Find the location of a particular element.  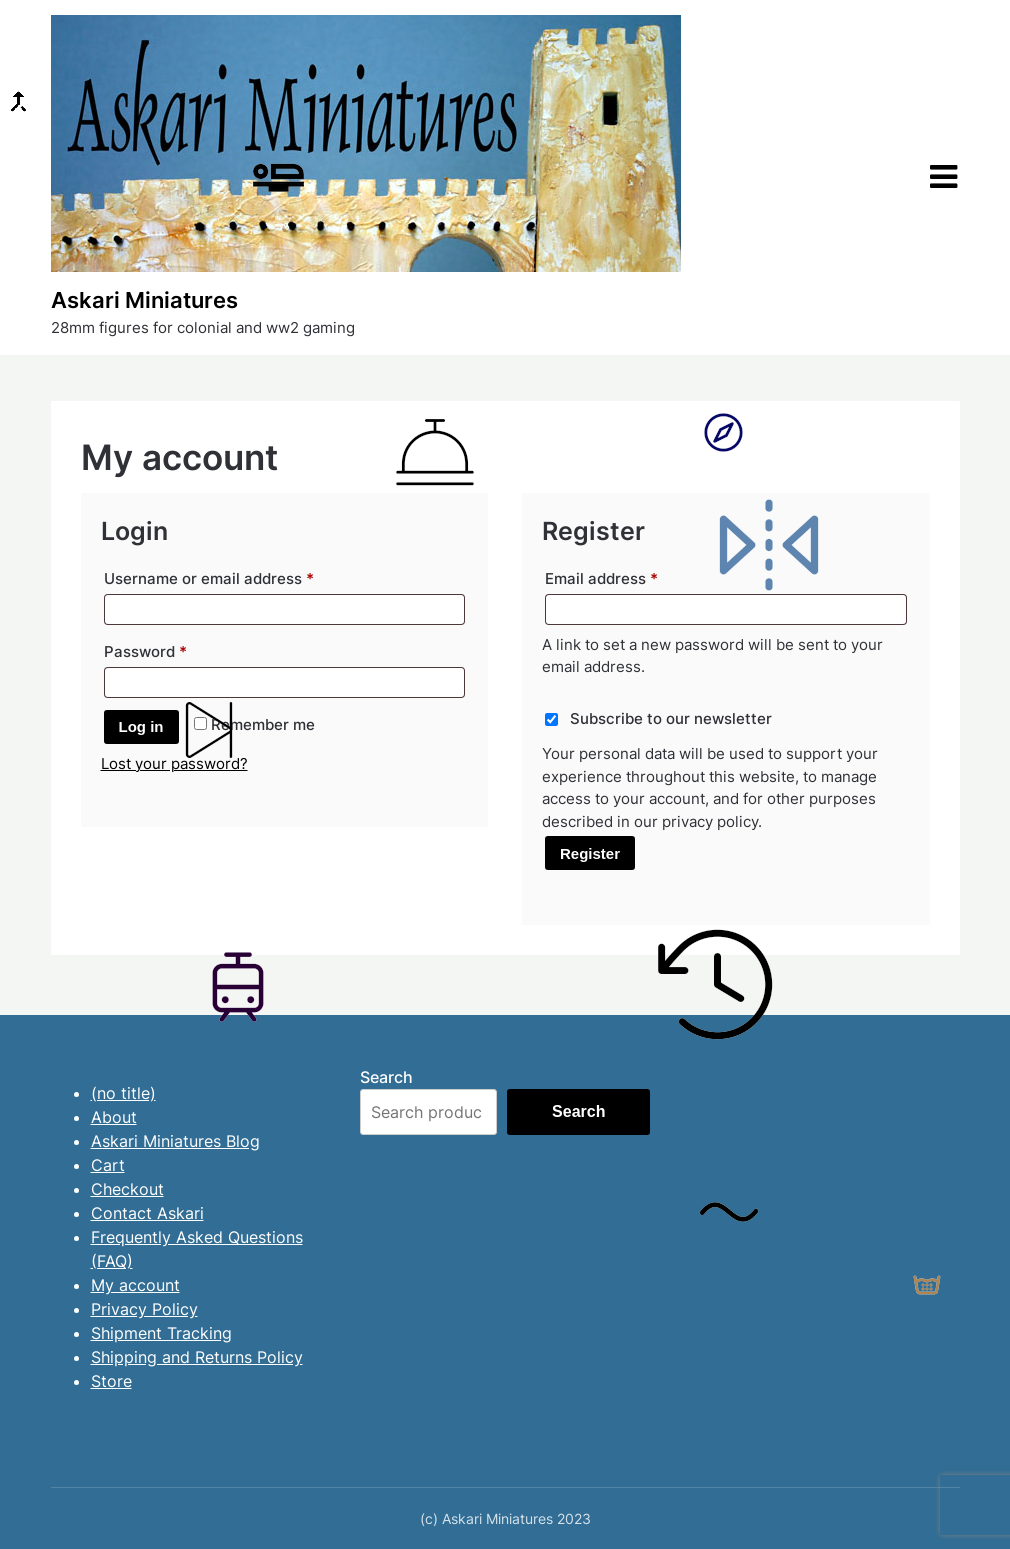

access navigation or directions is located at coordinates (723, 432).